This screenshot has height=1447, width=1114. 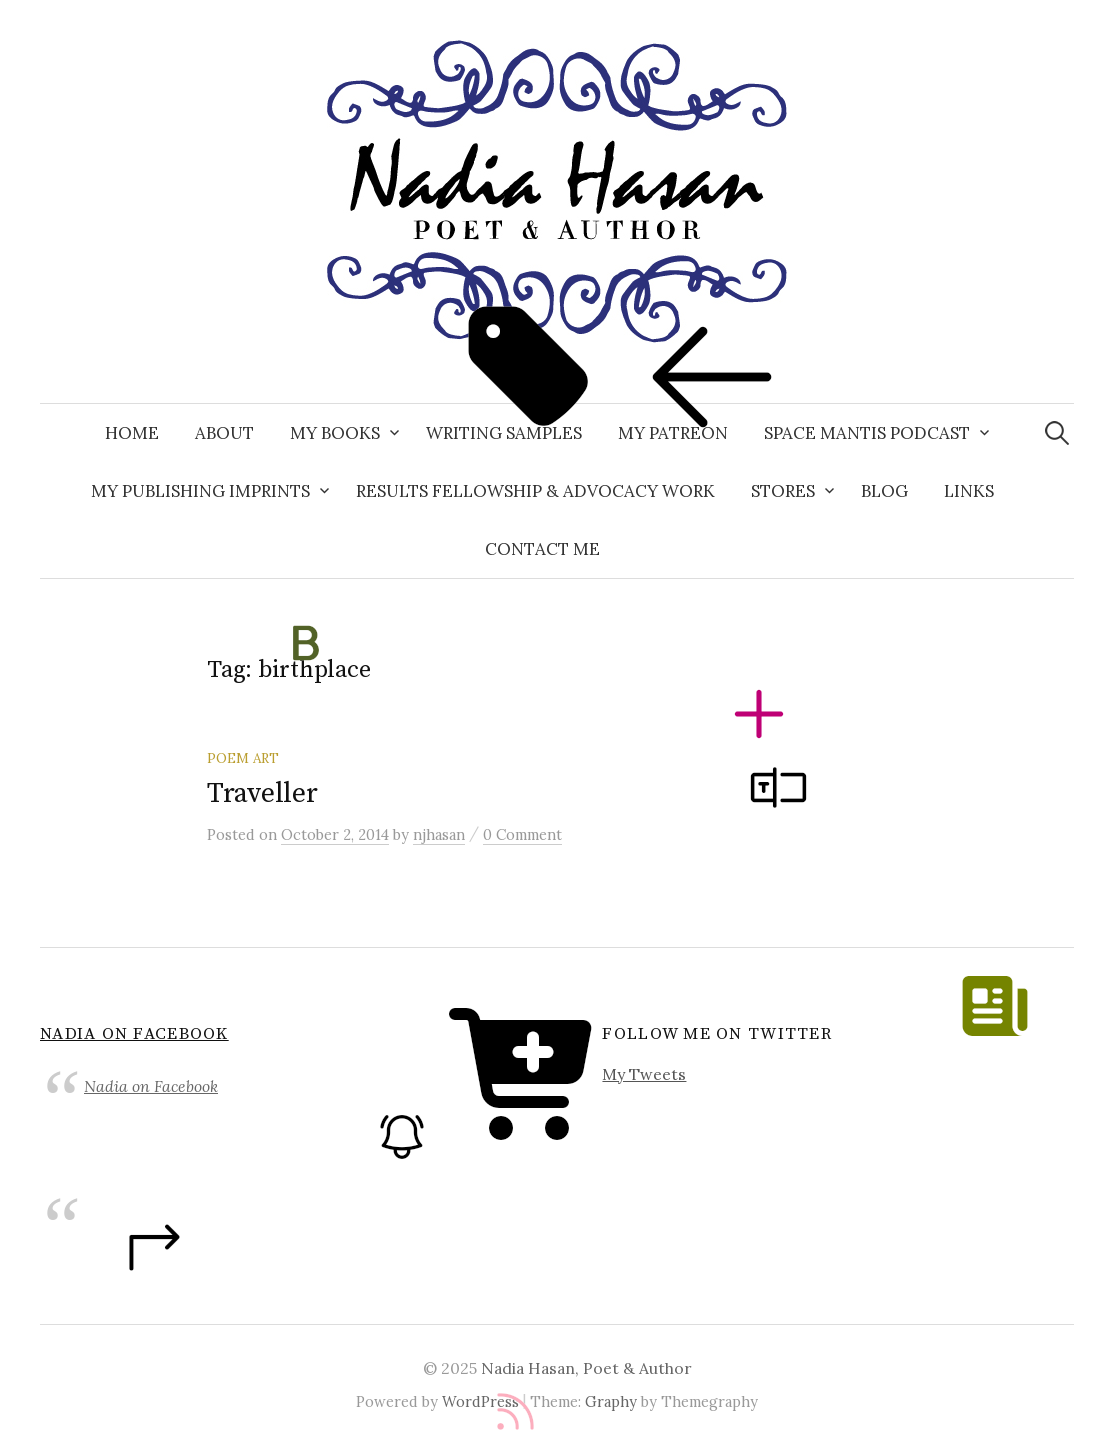 I want to click on add a tag or label to an item, so click(x=527, y=365).